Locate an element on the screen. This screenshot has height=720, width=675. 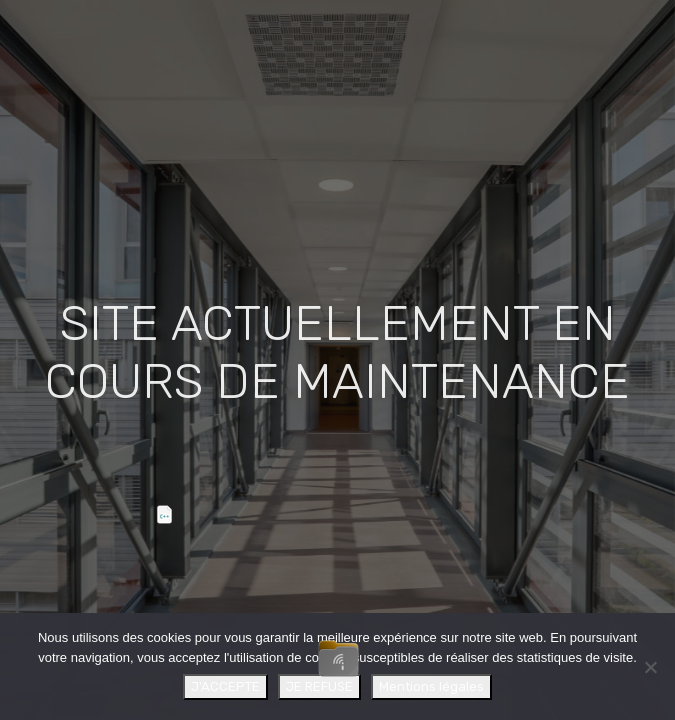
open insync cloud sync folder is located at coordinates (338, 658).